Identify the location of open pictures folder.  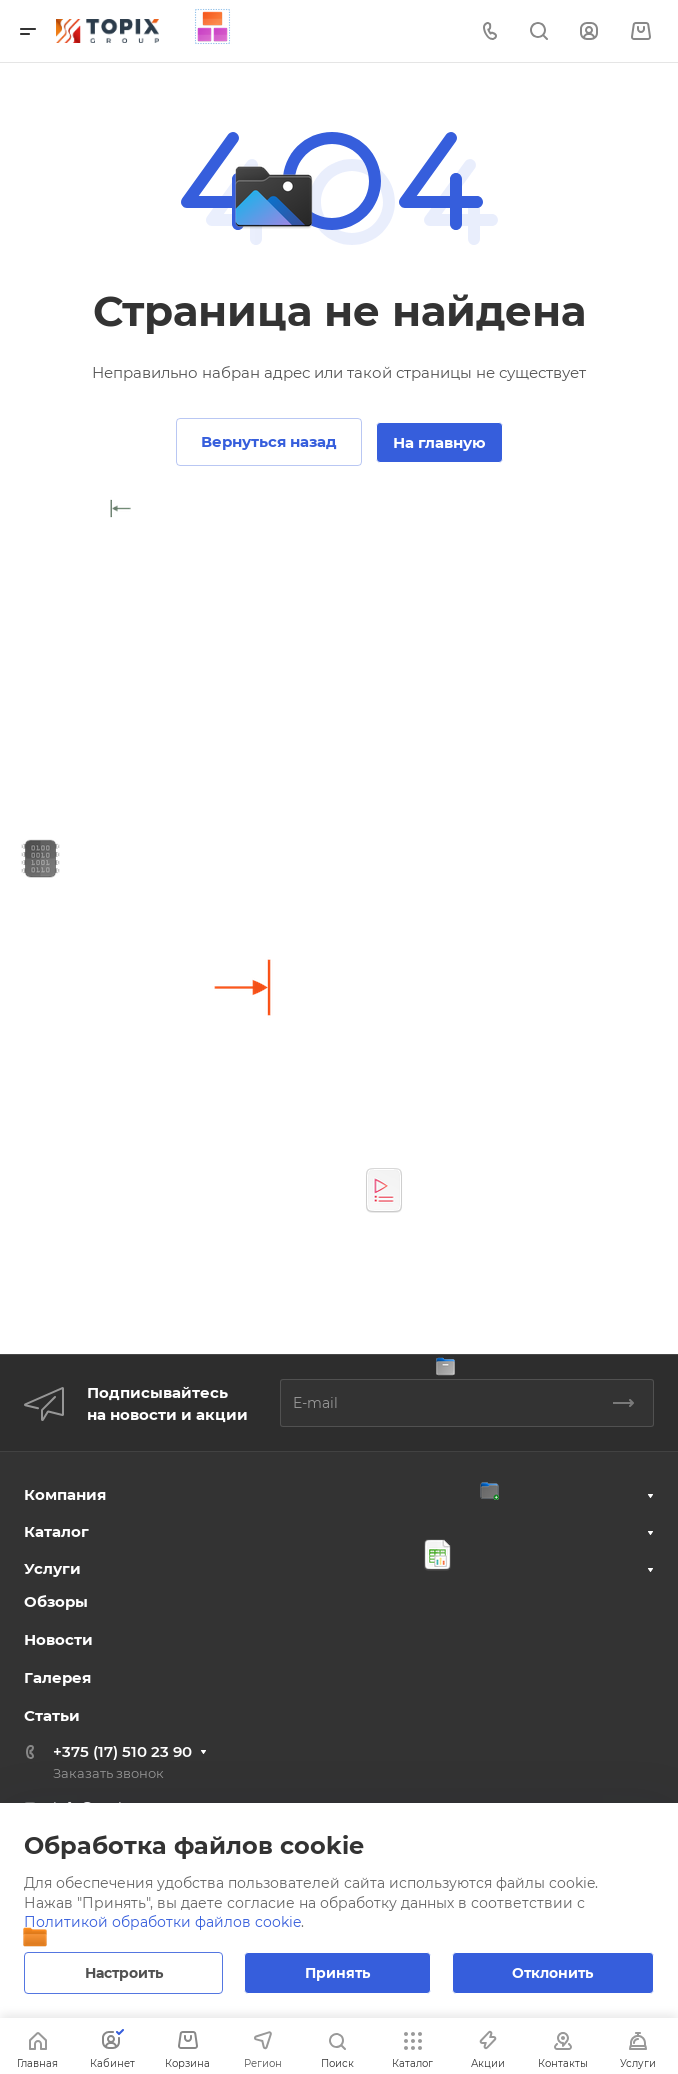
(273, 198).